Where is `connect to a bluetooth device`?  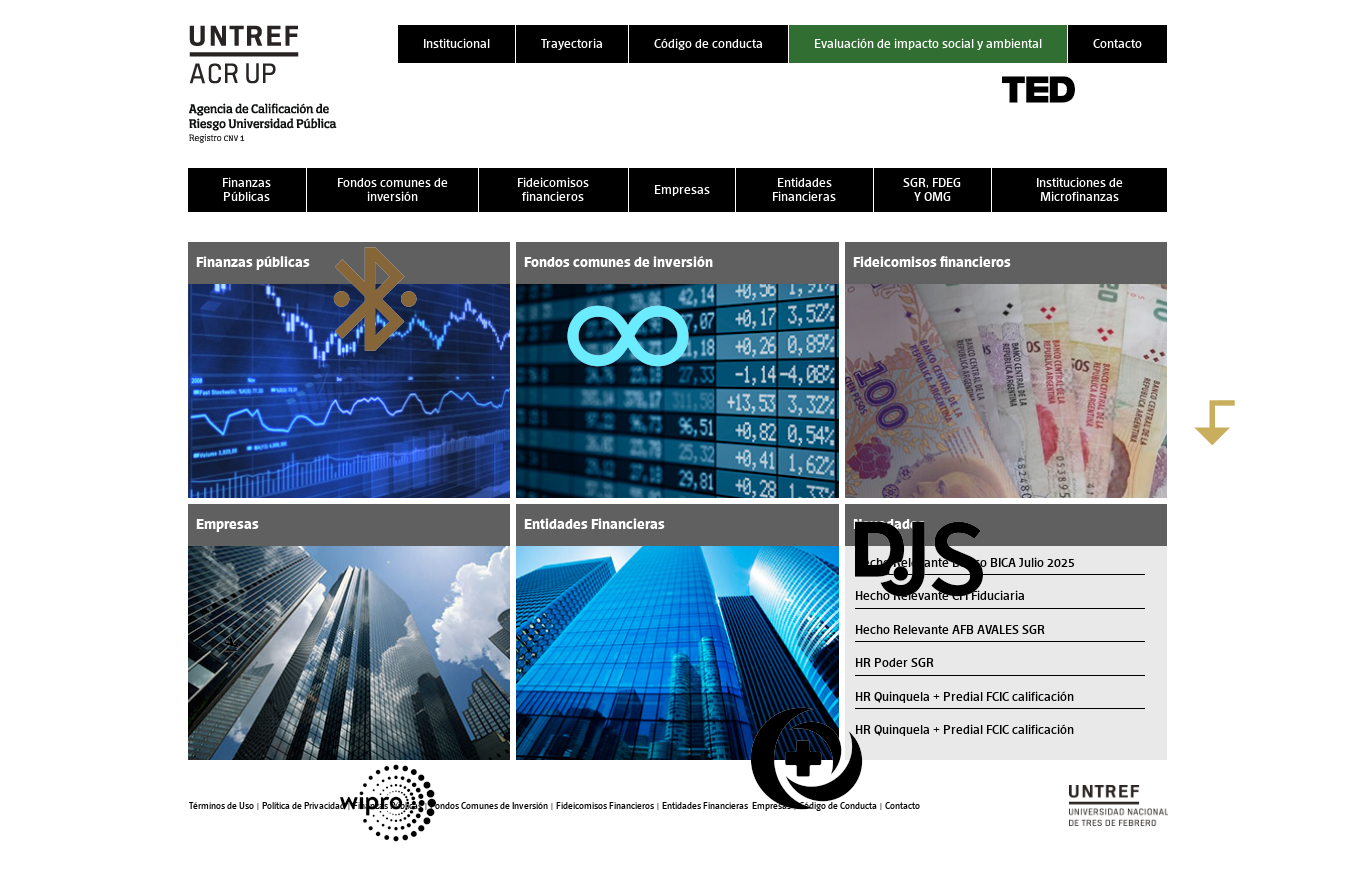 connect to a bluetooth device is located at coordinates (370, 299).